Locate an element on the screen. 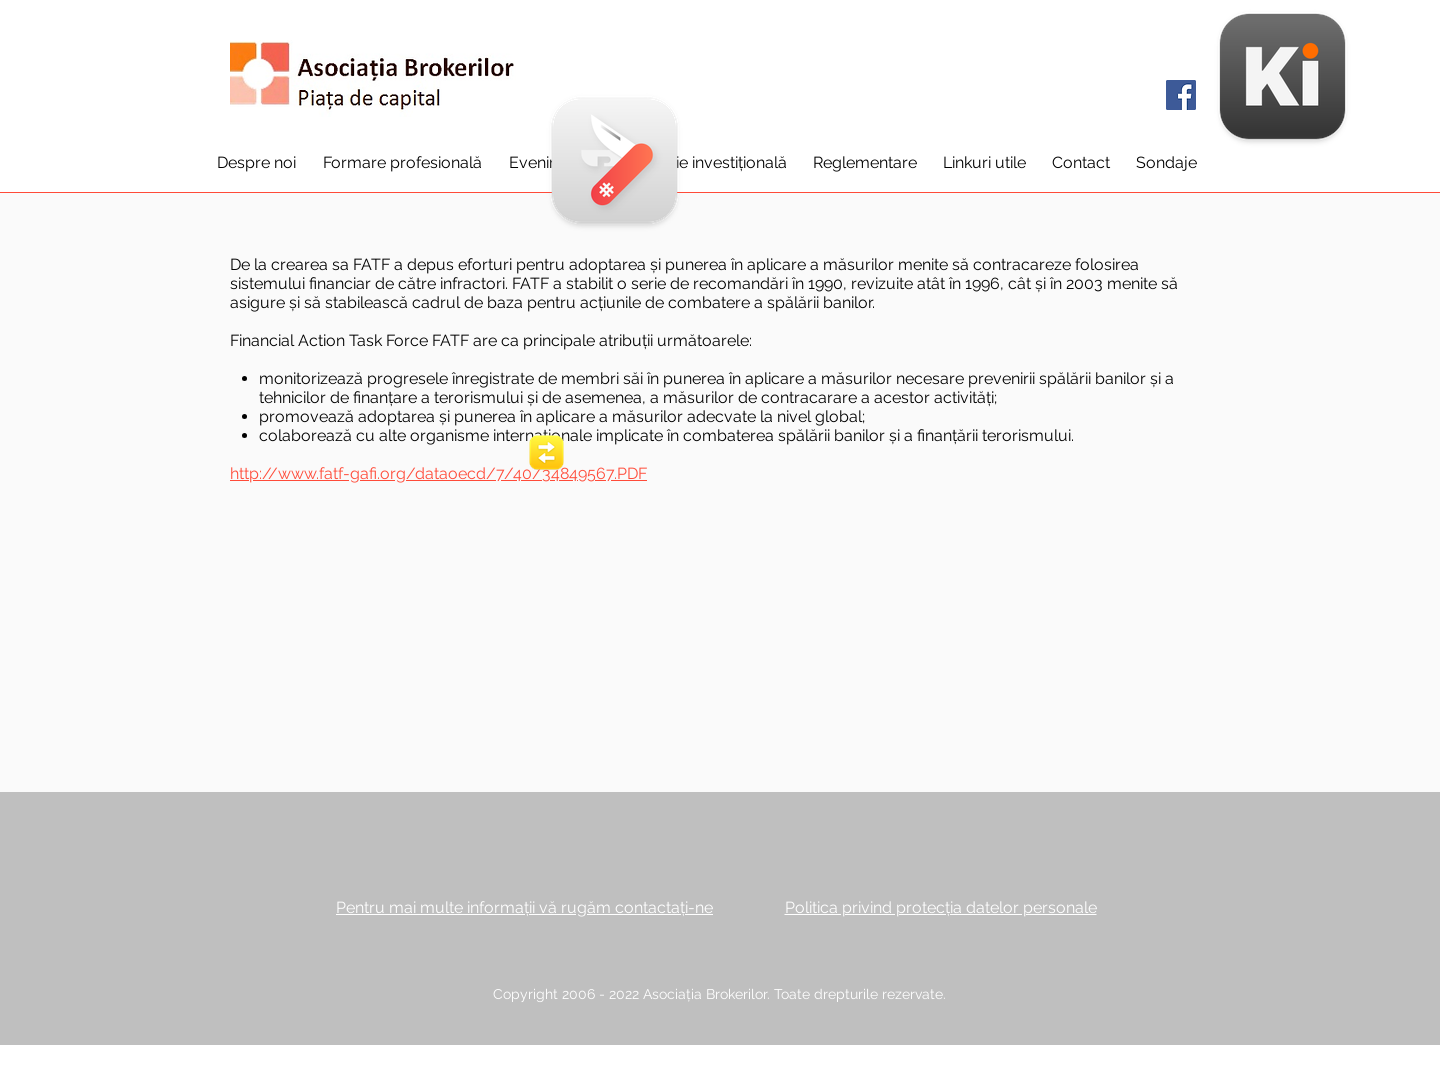 Image resolution: width=1440 pixels, height=1092 pixels. switch to a different user account is located at coordinates (546, 452).